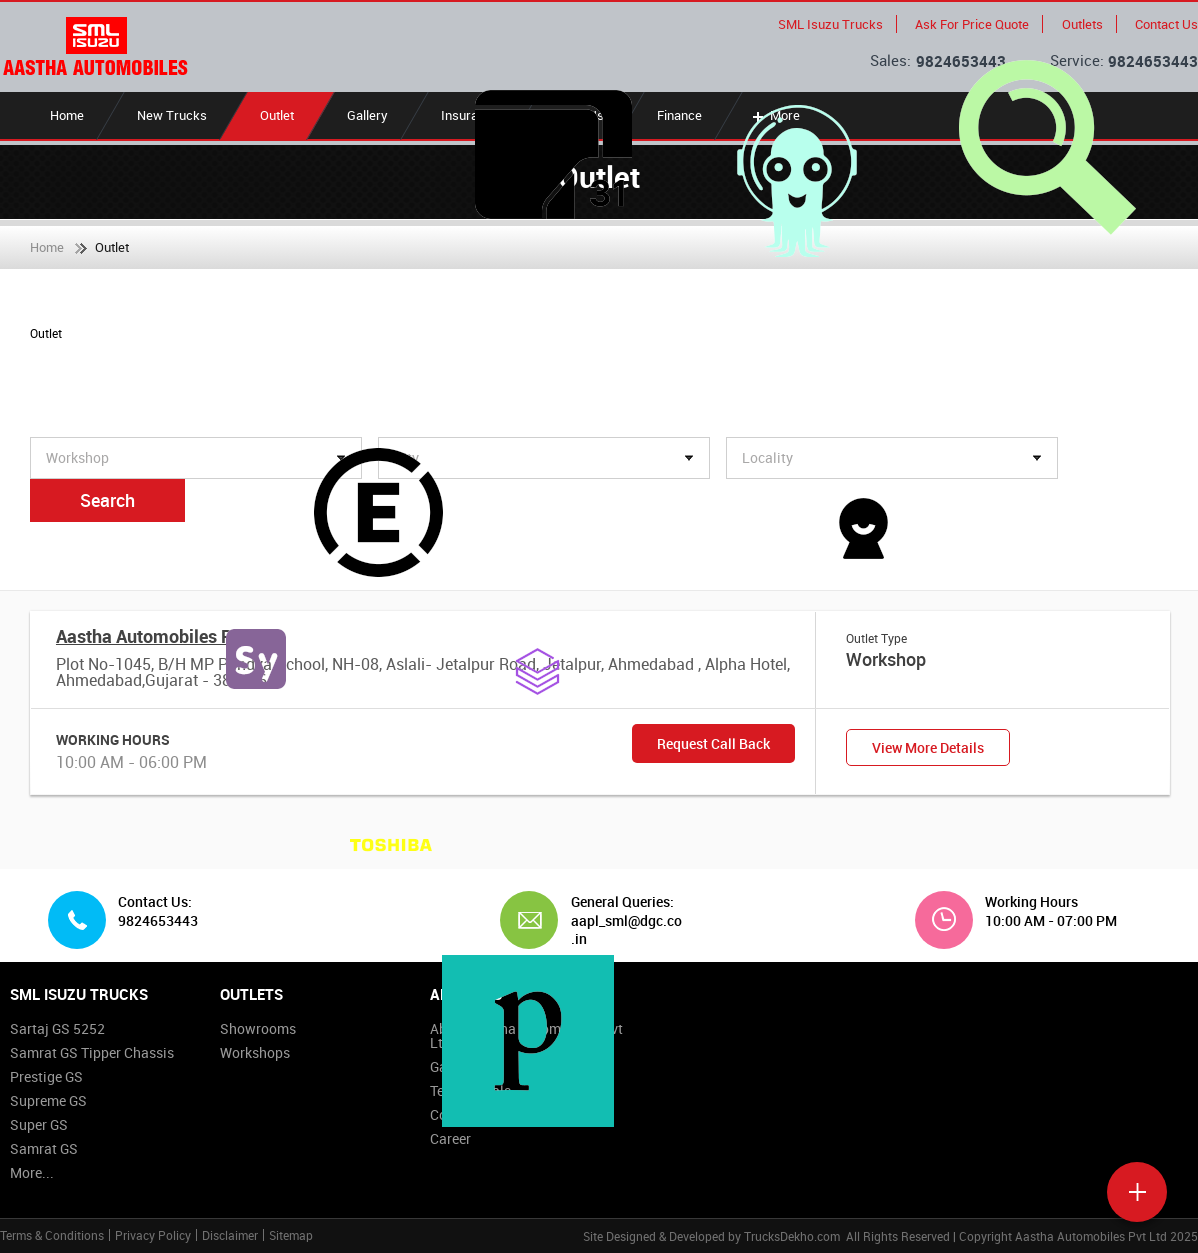 The width and height of the screenshot is (1198, 1253). Describe the element at coordinates (1047, 147) in the screenshot. I see `open SearXNG privacy-focused search engine` at that location.